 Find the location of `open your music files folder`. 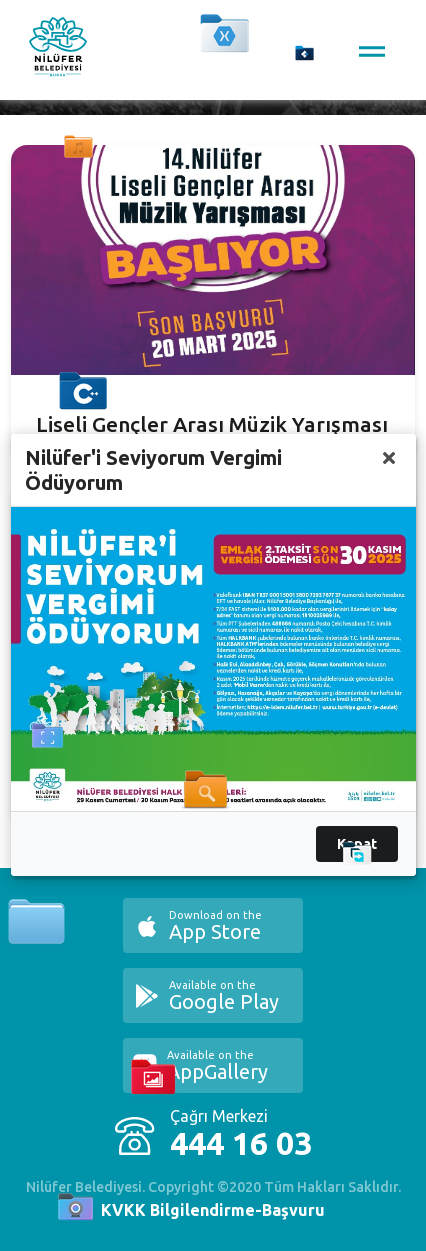

open your music files folder is located at coordinates (78, 146).